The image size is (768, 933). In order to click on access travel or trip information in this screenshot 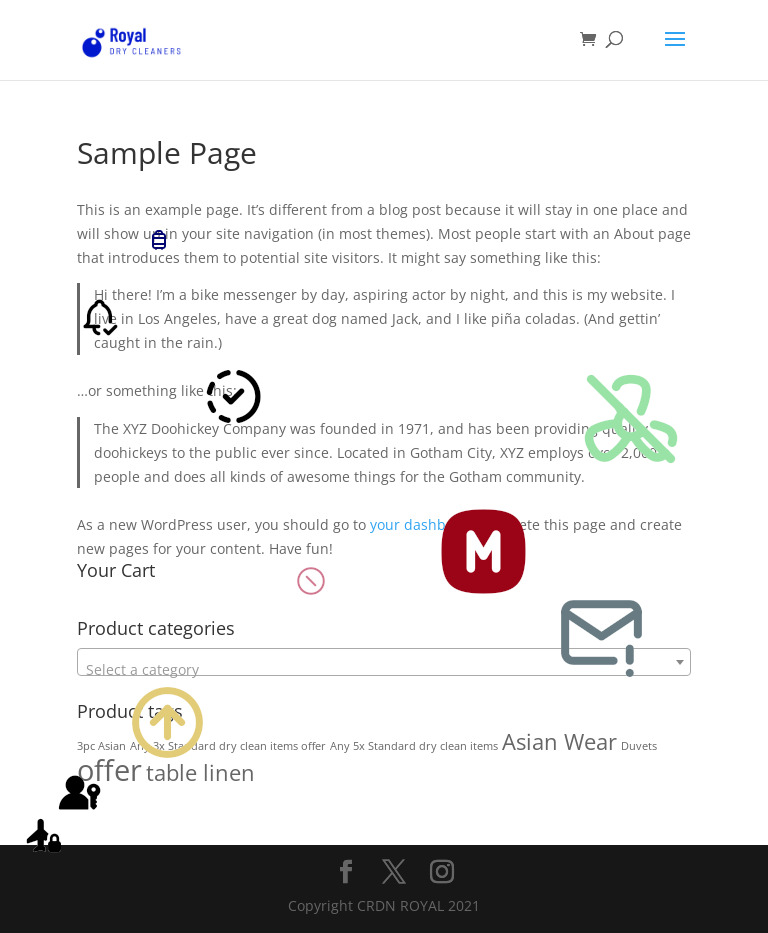, I will do `click(159, 240)`.